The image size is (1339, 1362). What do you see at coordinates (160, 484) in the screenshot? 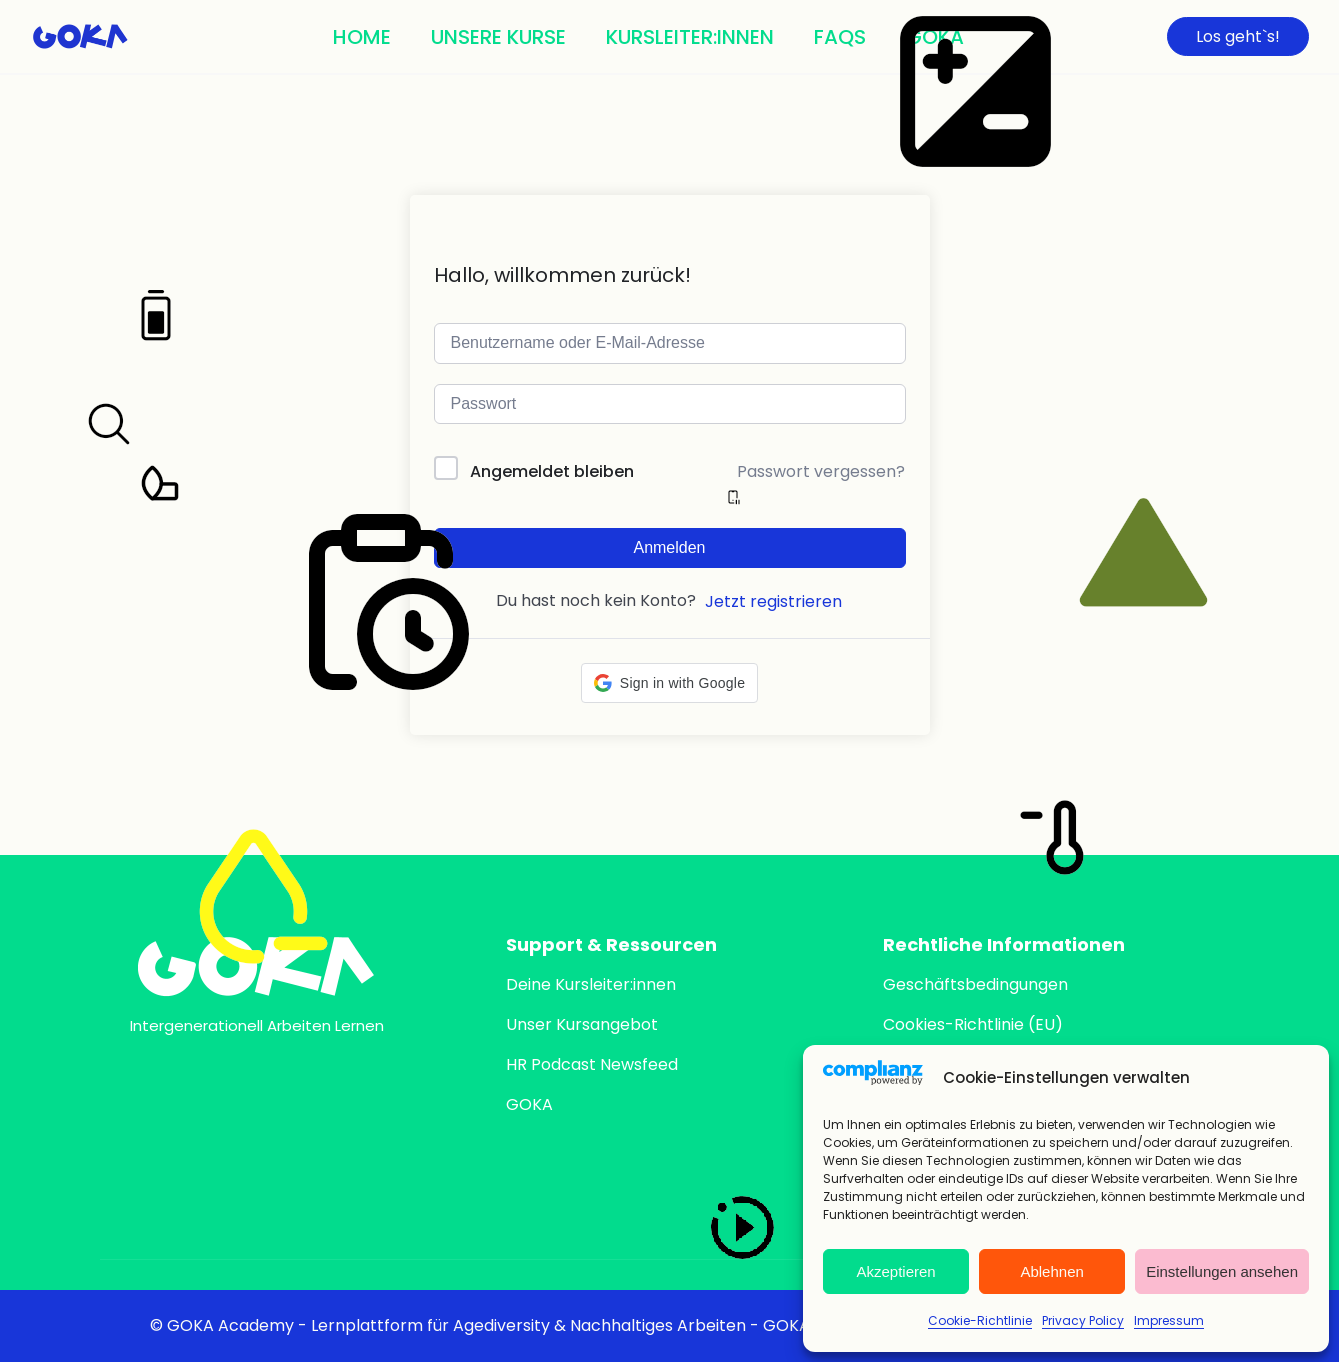
I see `open snapseed photo editor` at bounding box center [160, 484].